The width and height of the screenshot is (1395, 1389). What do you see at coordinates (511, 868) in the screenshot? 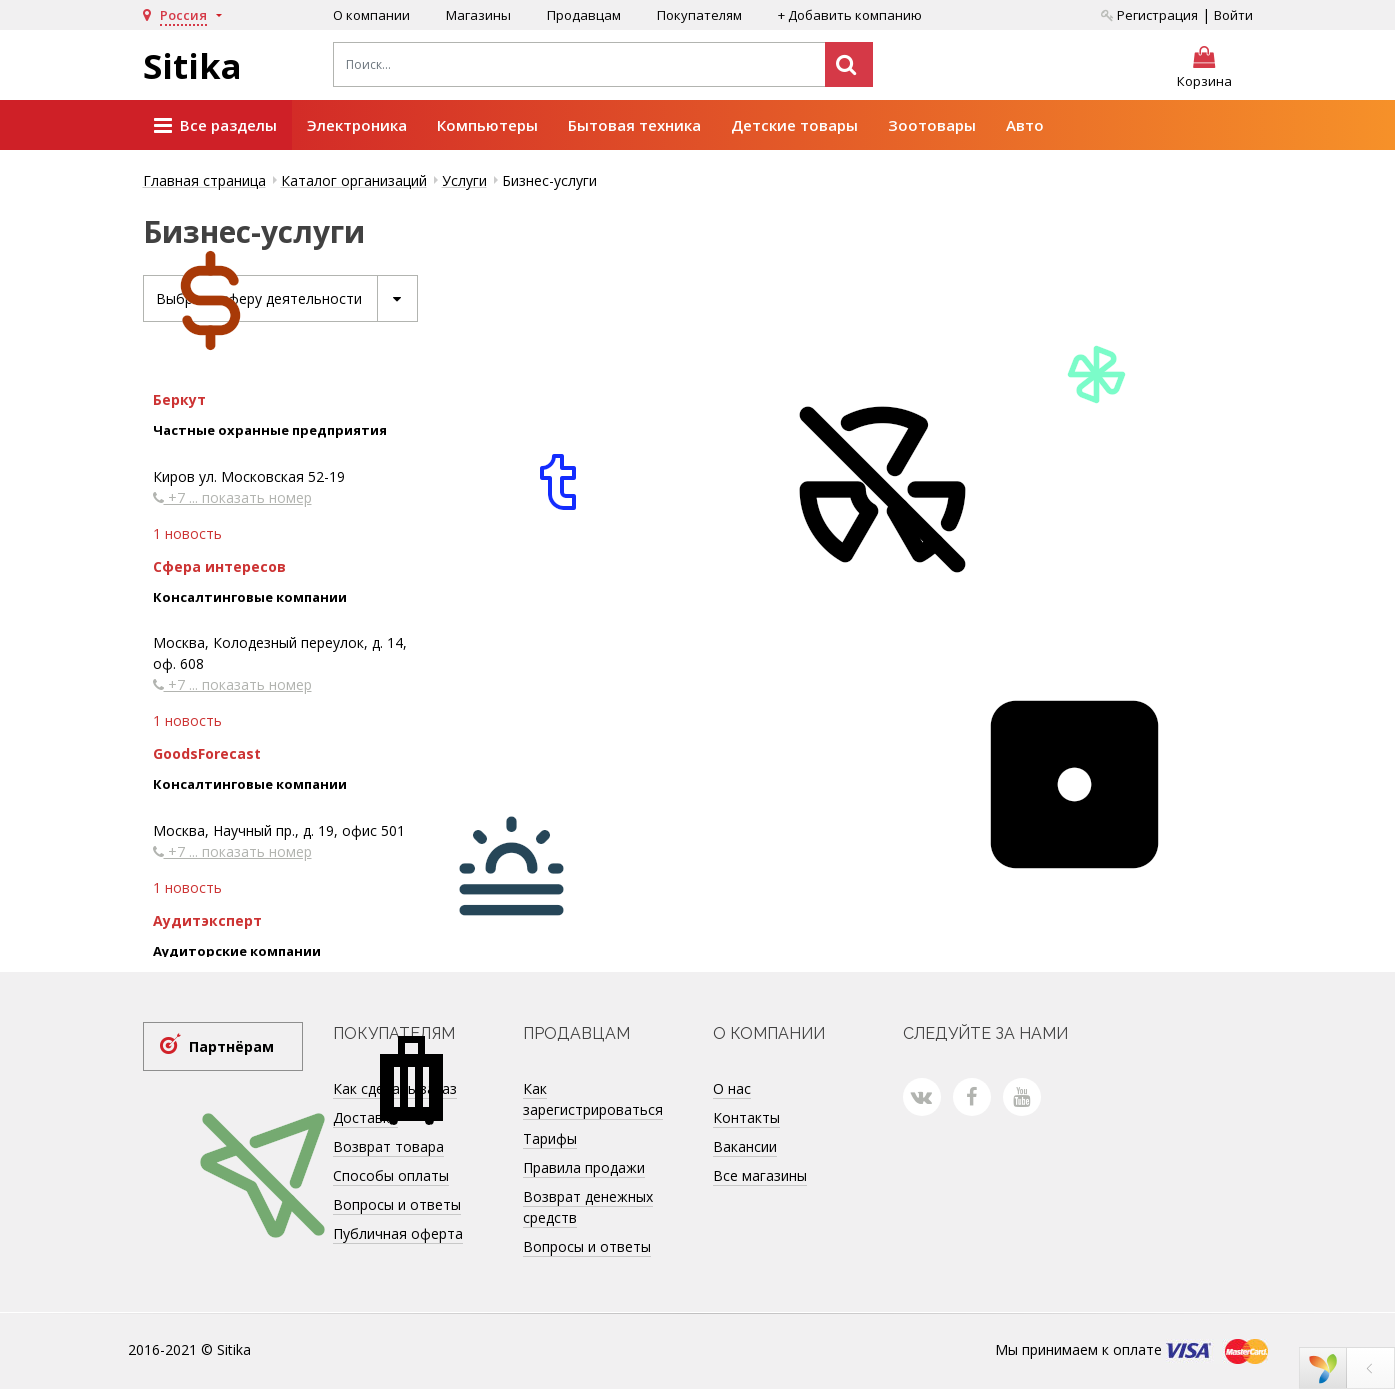
I see `indicates hazy or foggy weather conditions` at bounding box center [511, 868].